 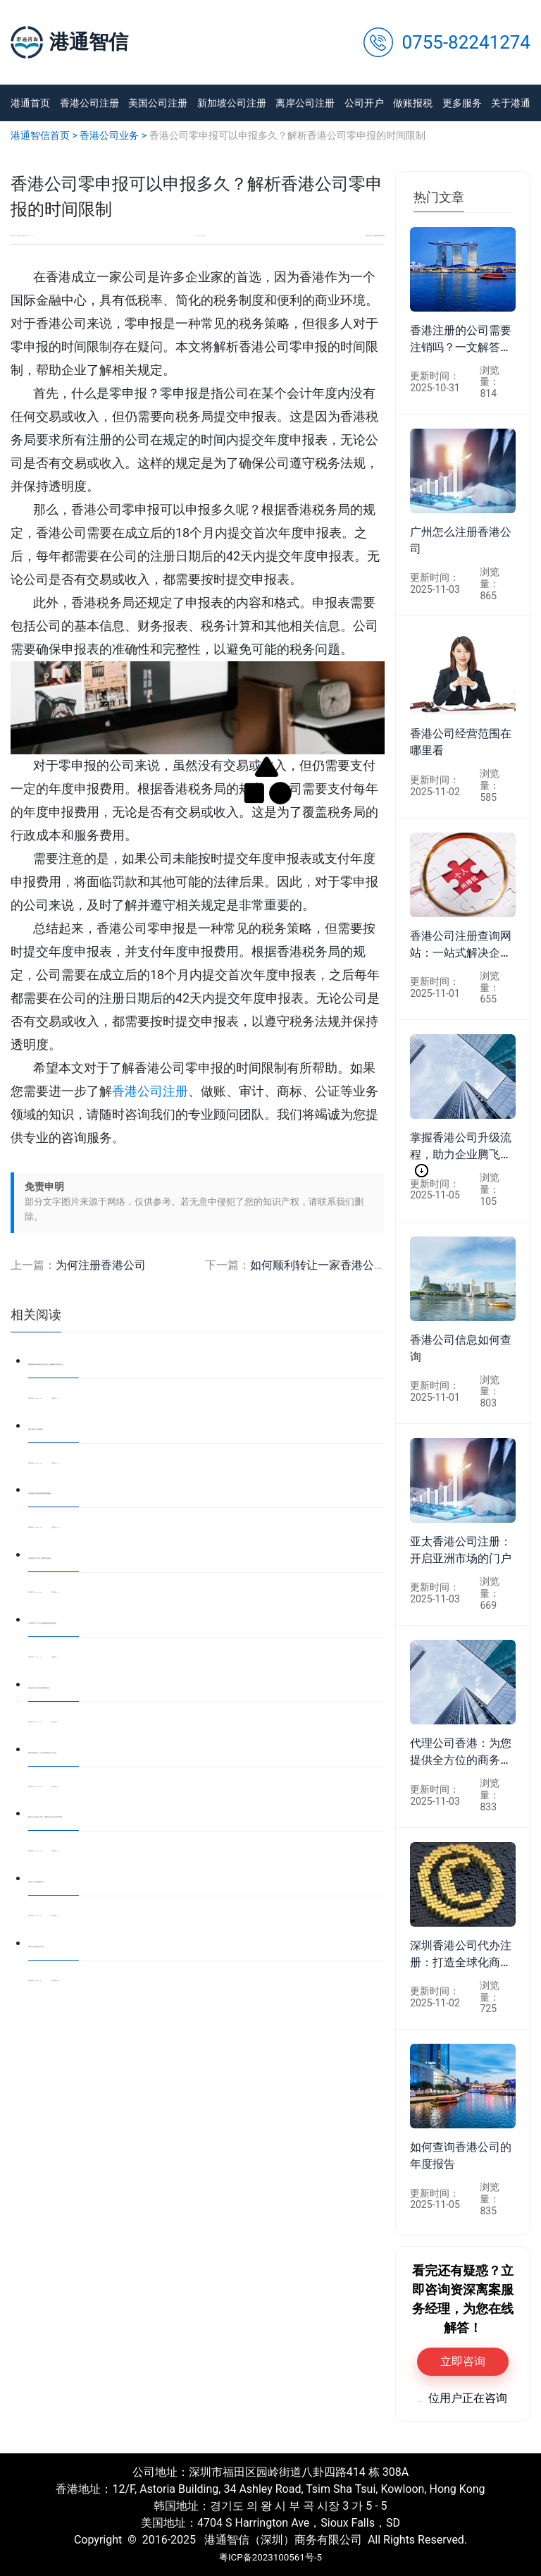 What do you see at coordinates (421, 1170) in the screenshot?
I see `download file or content` at bounding box center [421, 1170].